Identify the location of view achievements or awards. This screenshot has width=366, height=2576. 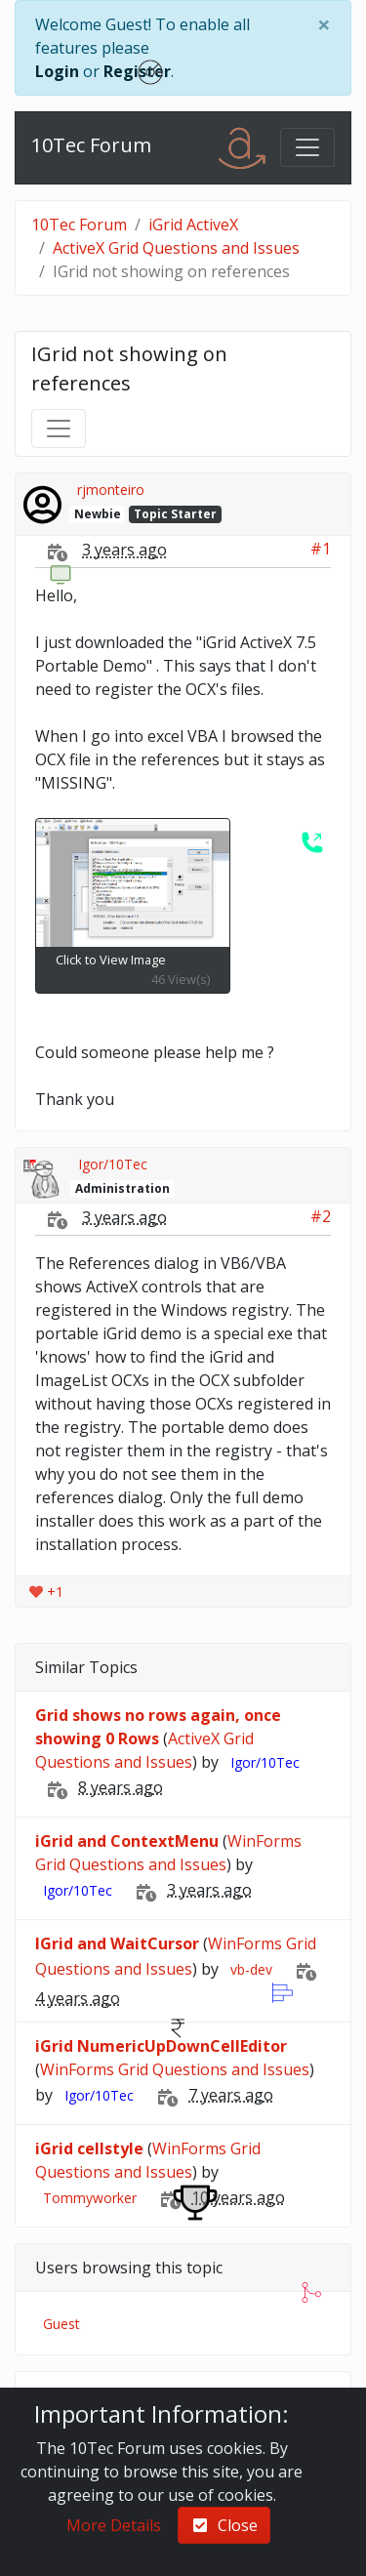
(195, 2201).